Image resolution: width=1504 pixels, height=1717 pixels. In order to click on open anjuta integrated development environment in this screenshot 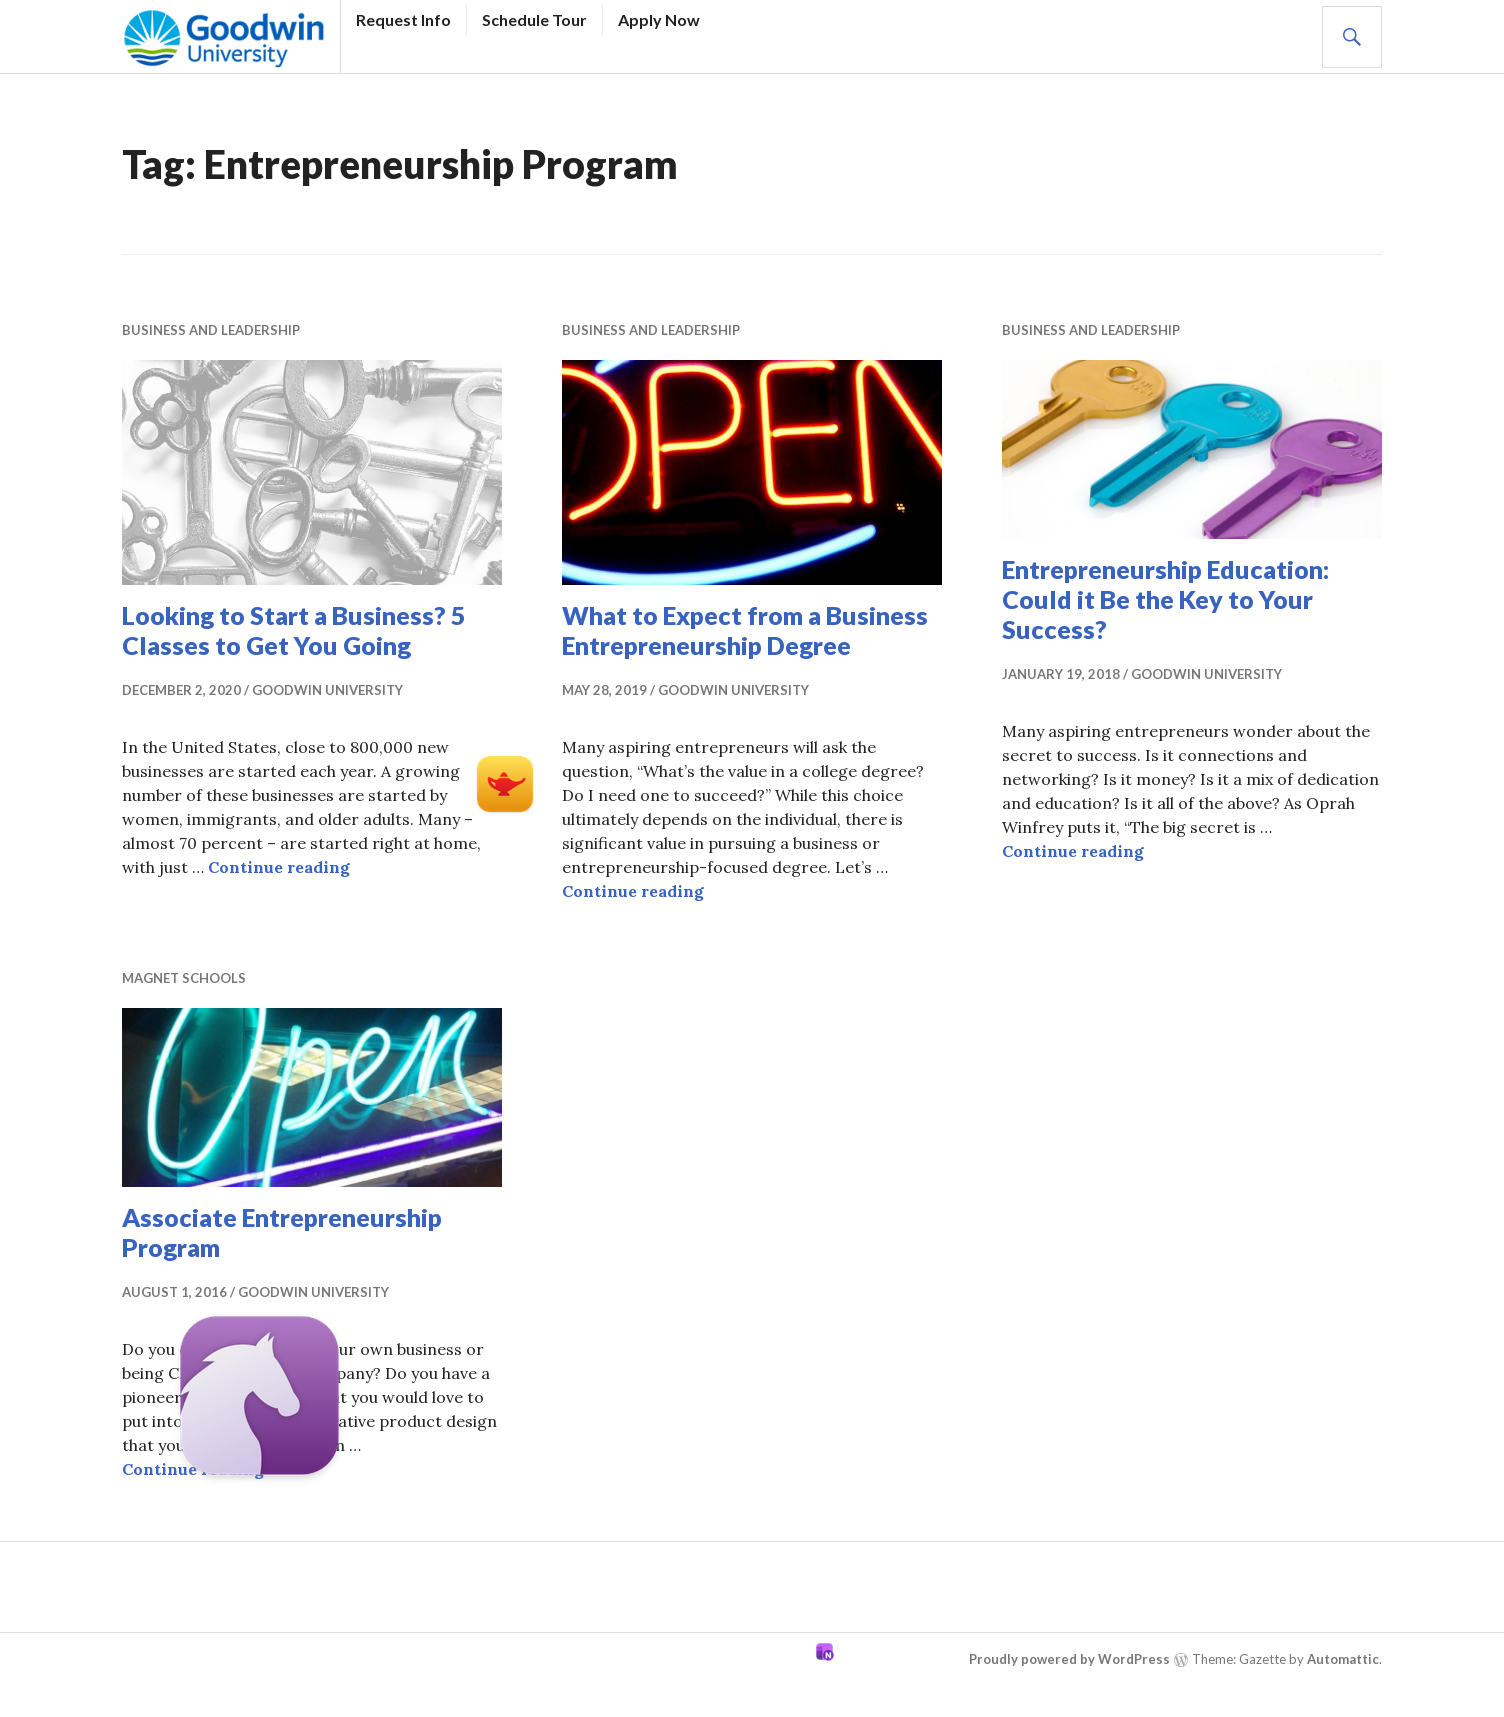, I will do `click(259, 1395)`.